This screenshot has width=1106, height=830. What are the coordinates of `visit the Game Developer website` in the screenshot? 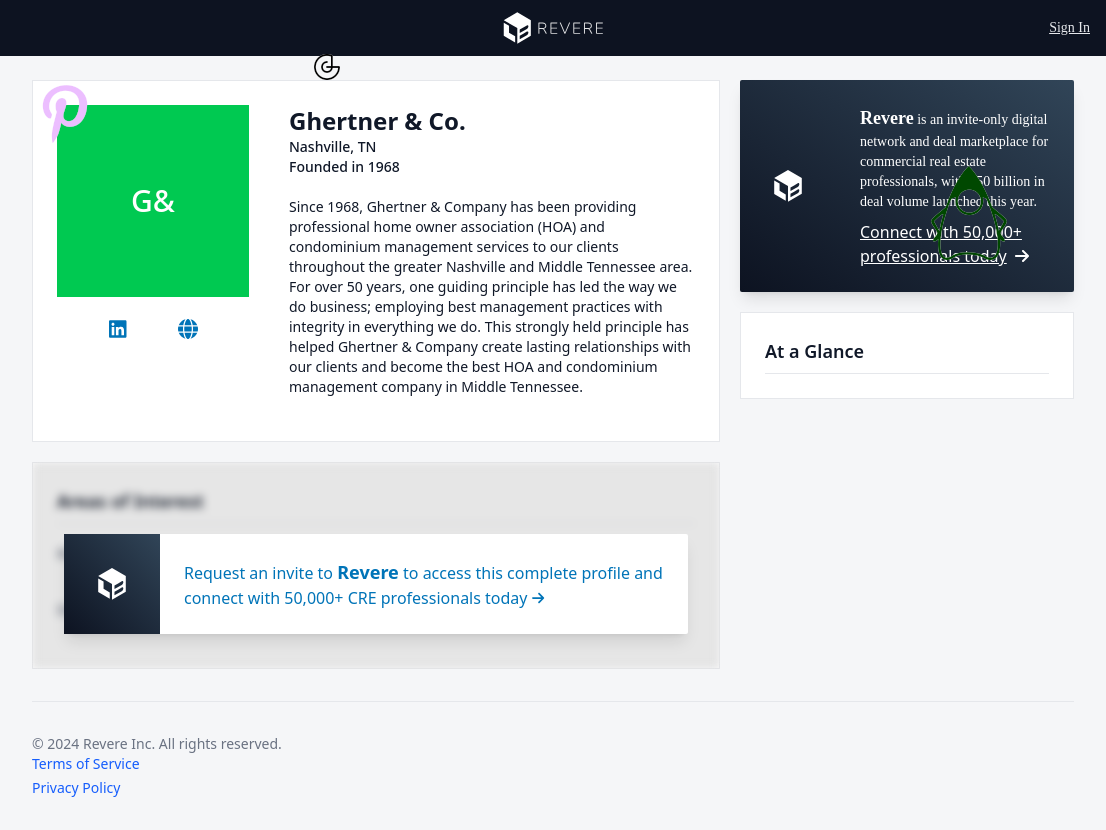 It's located at (327, 67).